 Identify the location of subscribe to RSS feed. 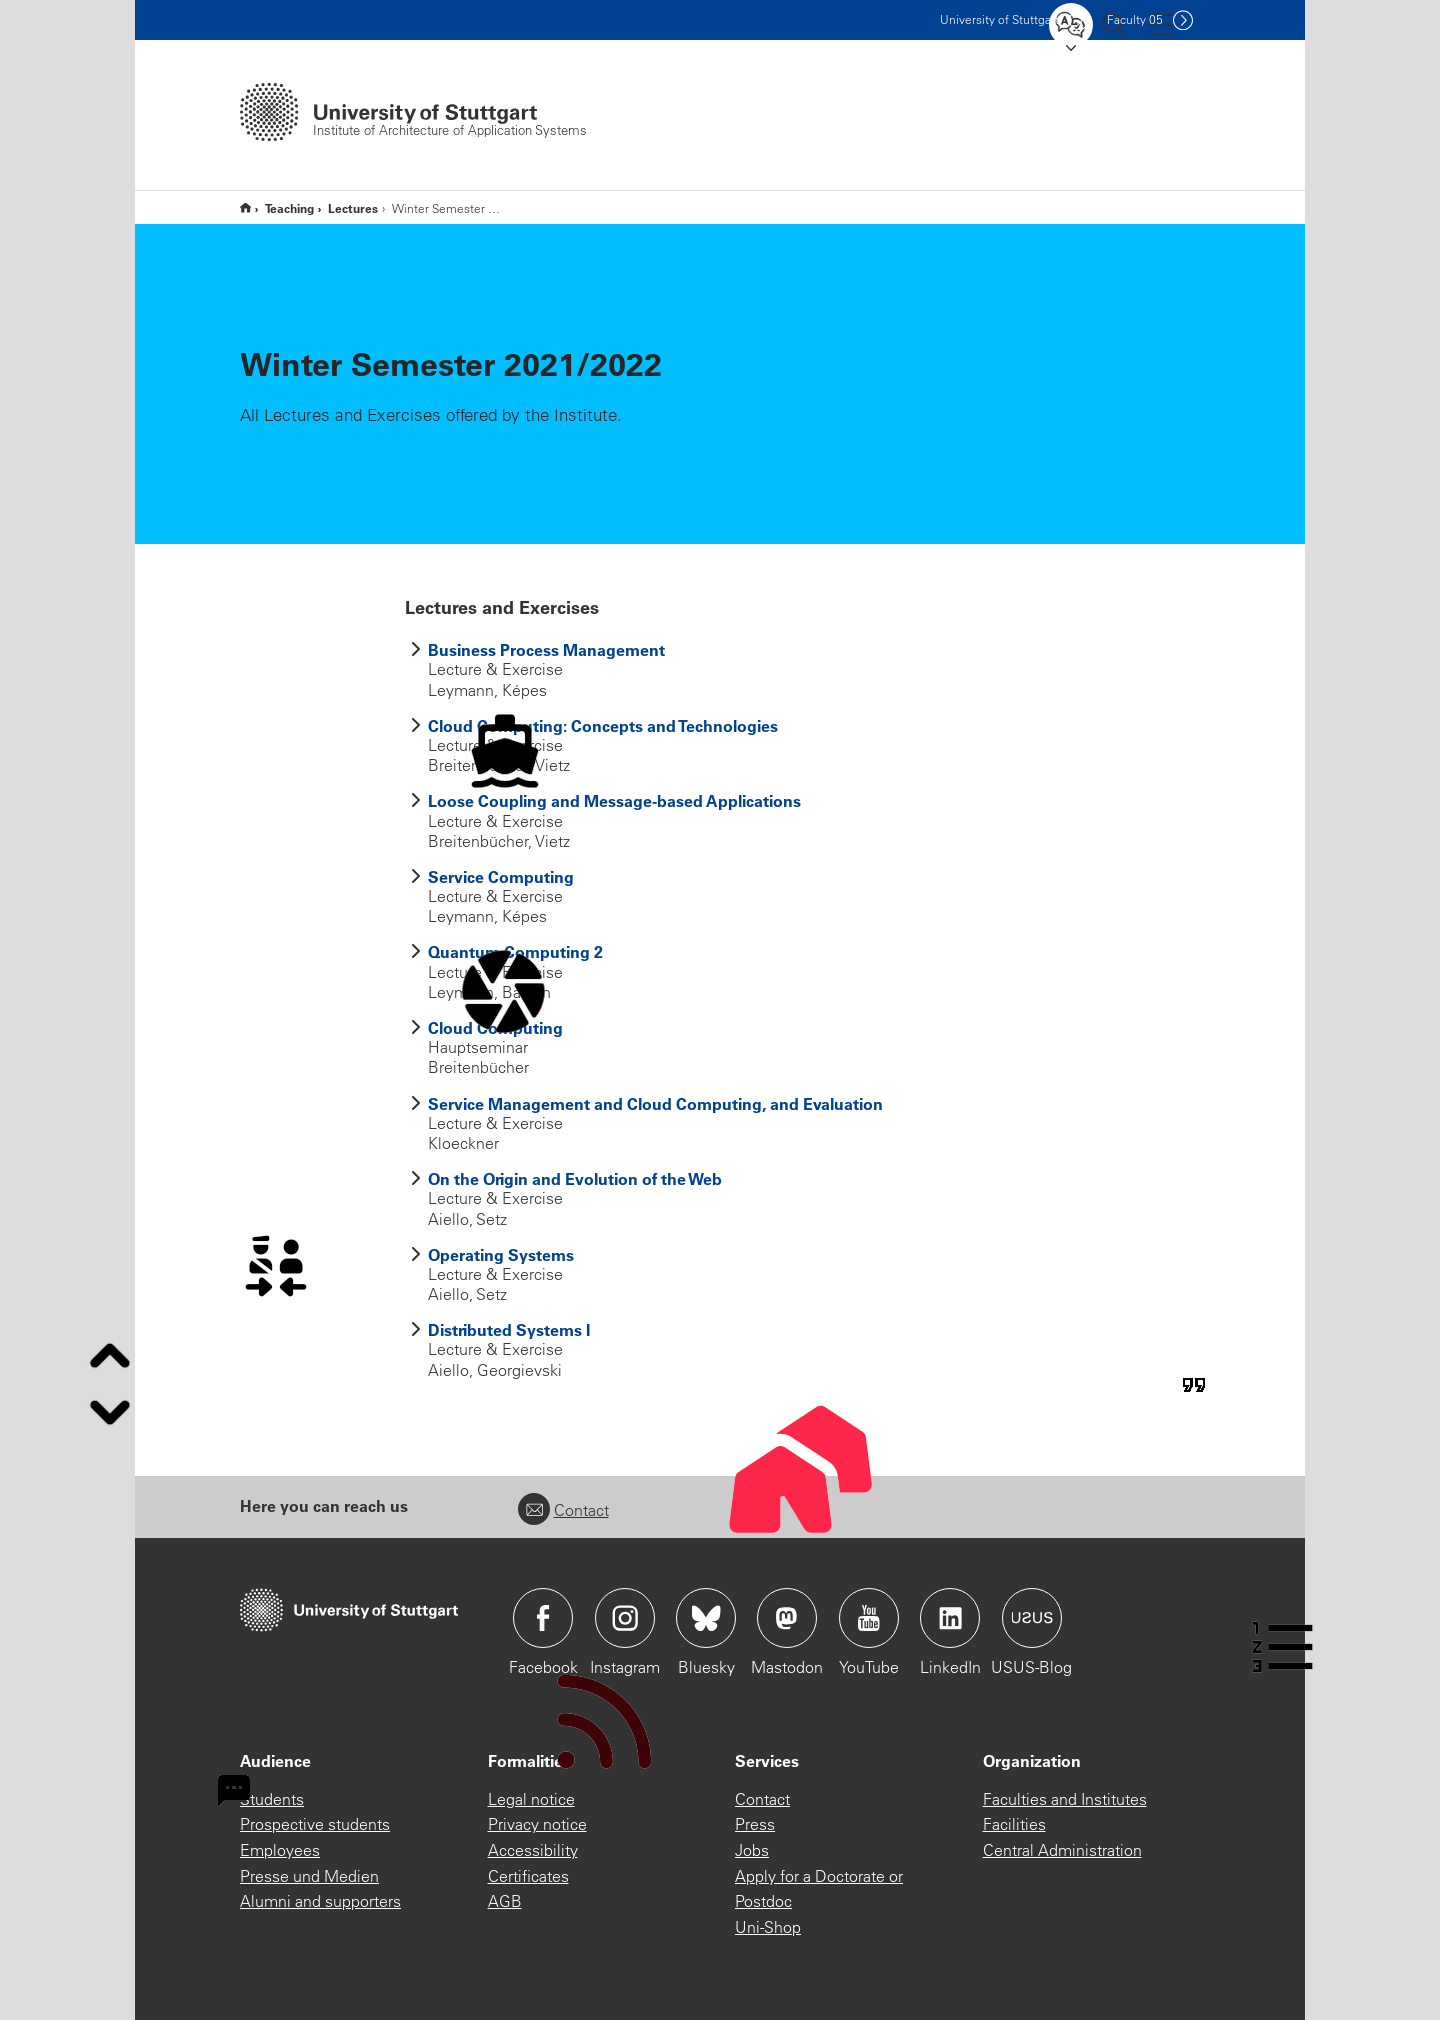
(598, 1728).